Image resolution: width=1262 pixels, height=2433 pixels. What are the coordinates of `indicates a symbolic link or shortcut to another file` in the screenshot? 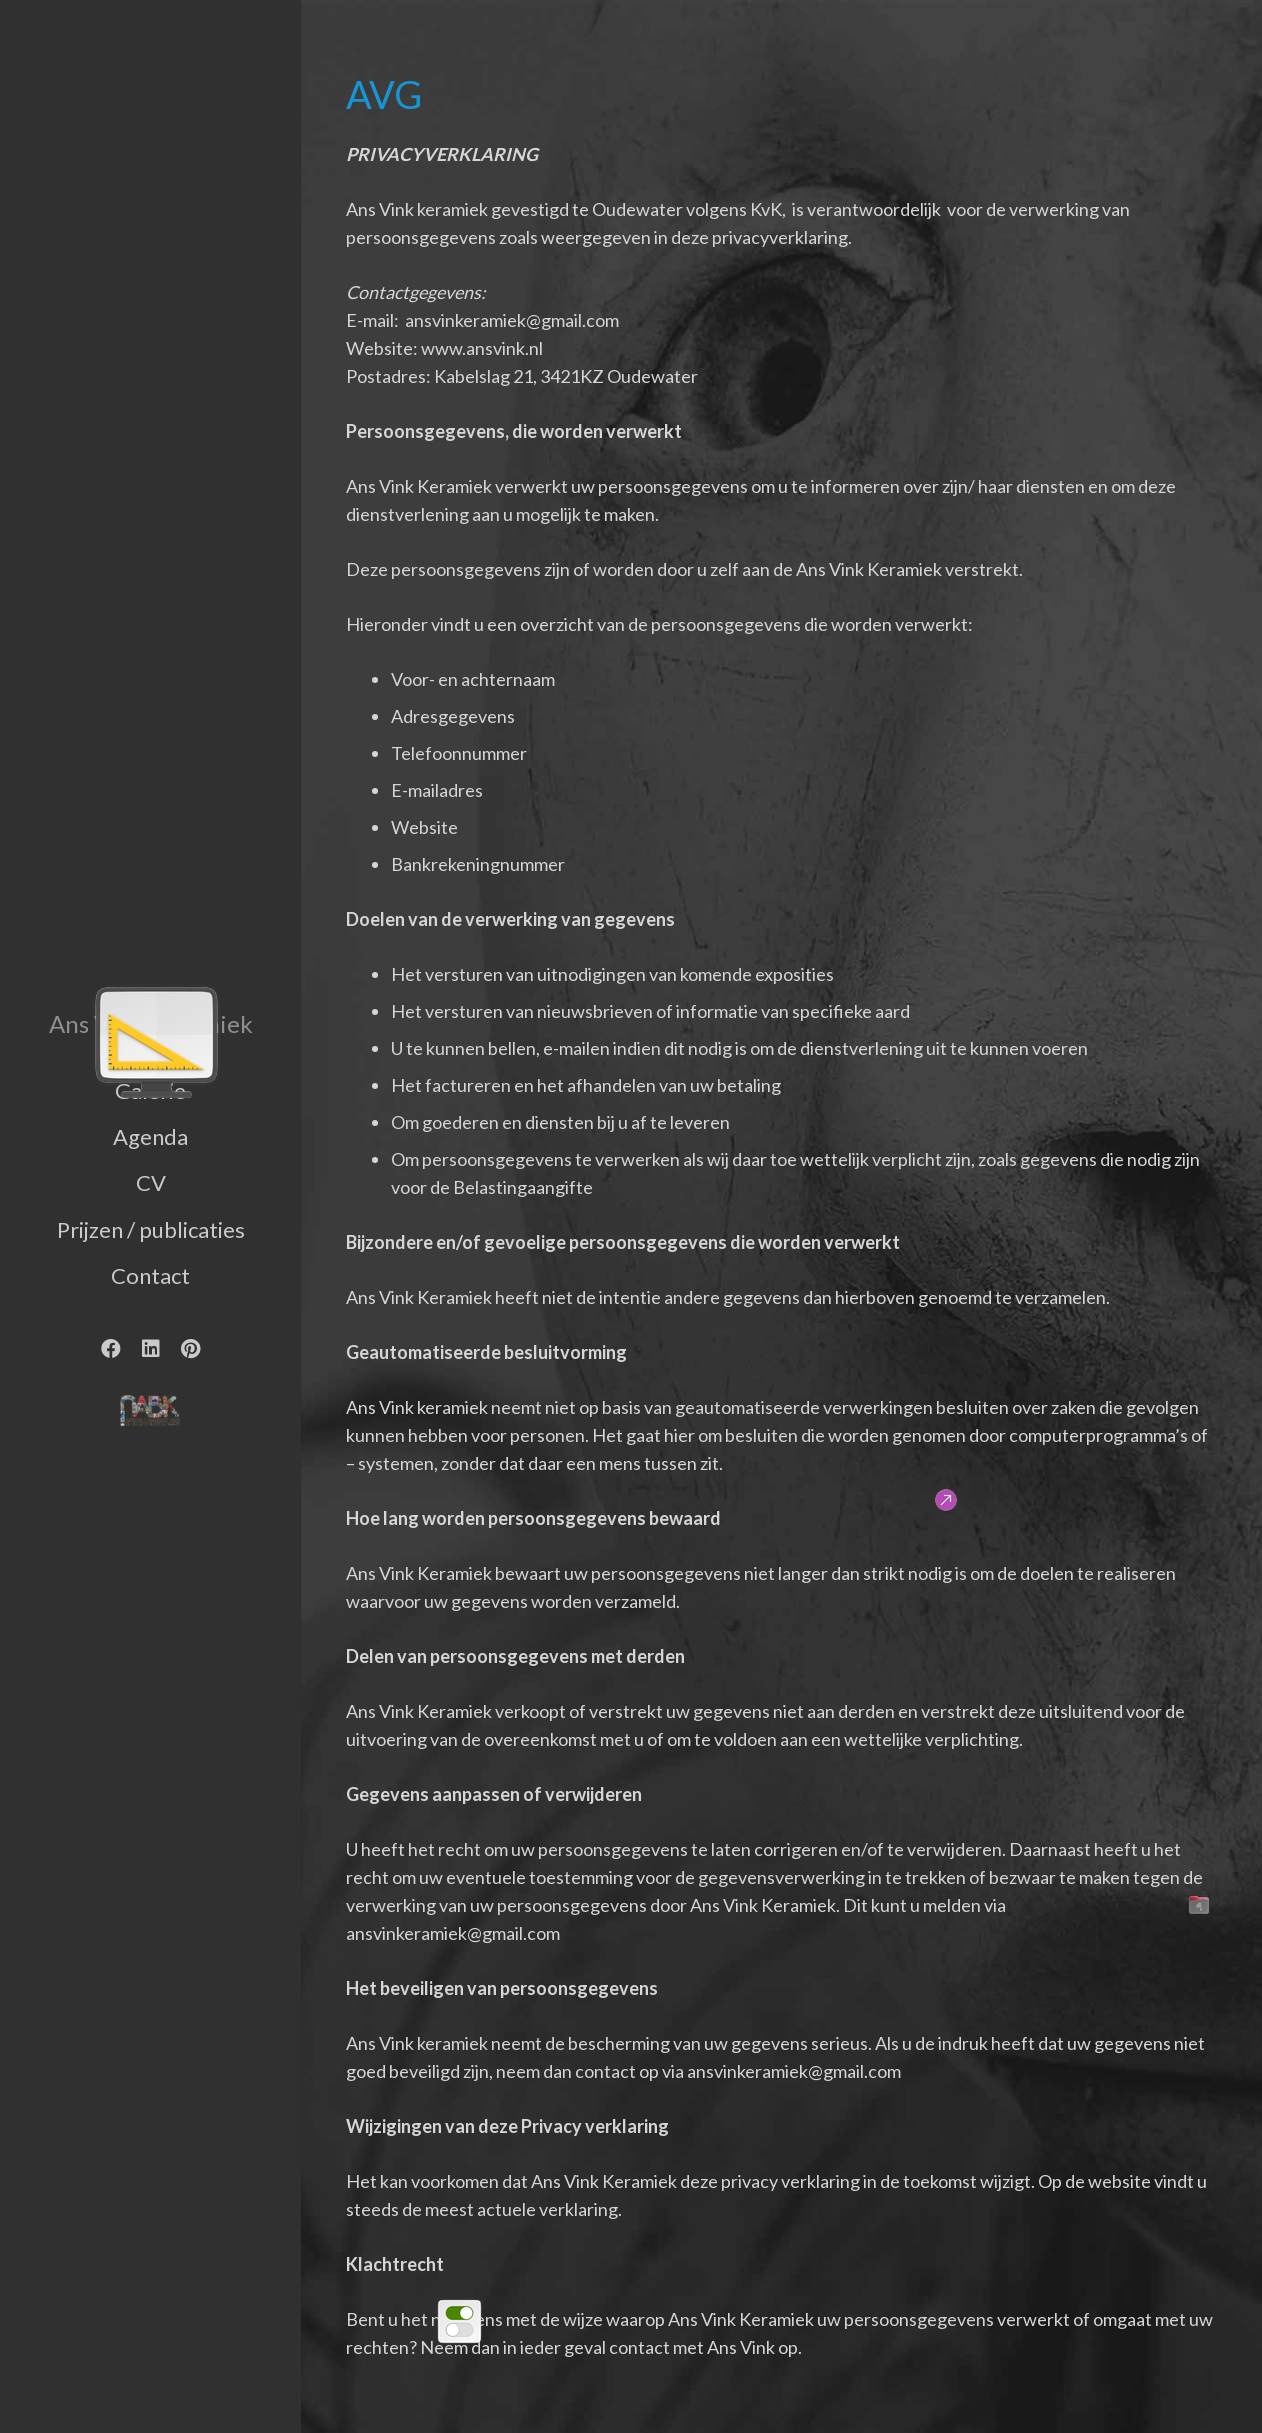 It's located at (946, 1500).